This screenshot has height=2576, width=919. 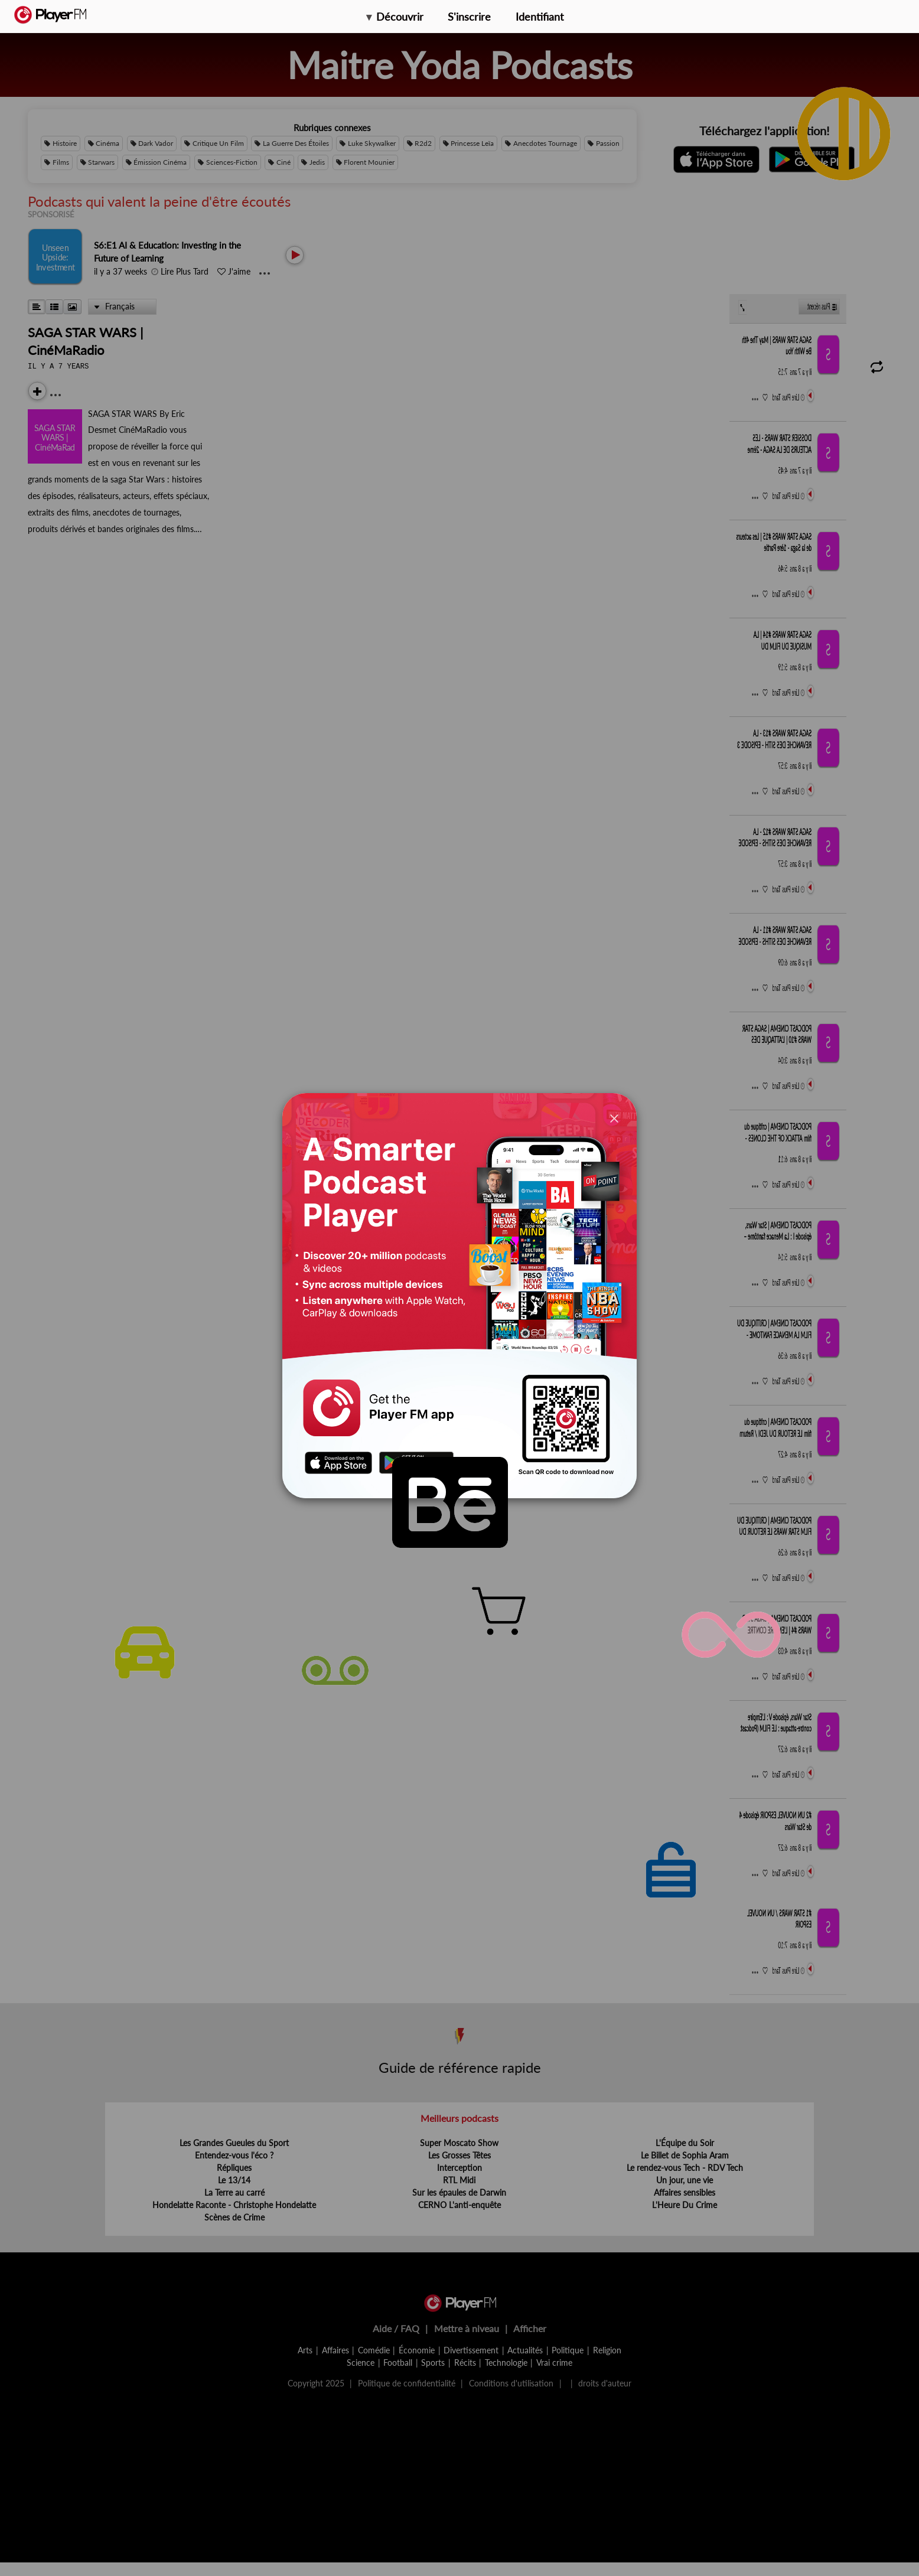 I want to click on view vehicle or car settings, so click(x=145, y=1652).